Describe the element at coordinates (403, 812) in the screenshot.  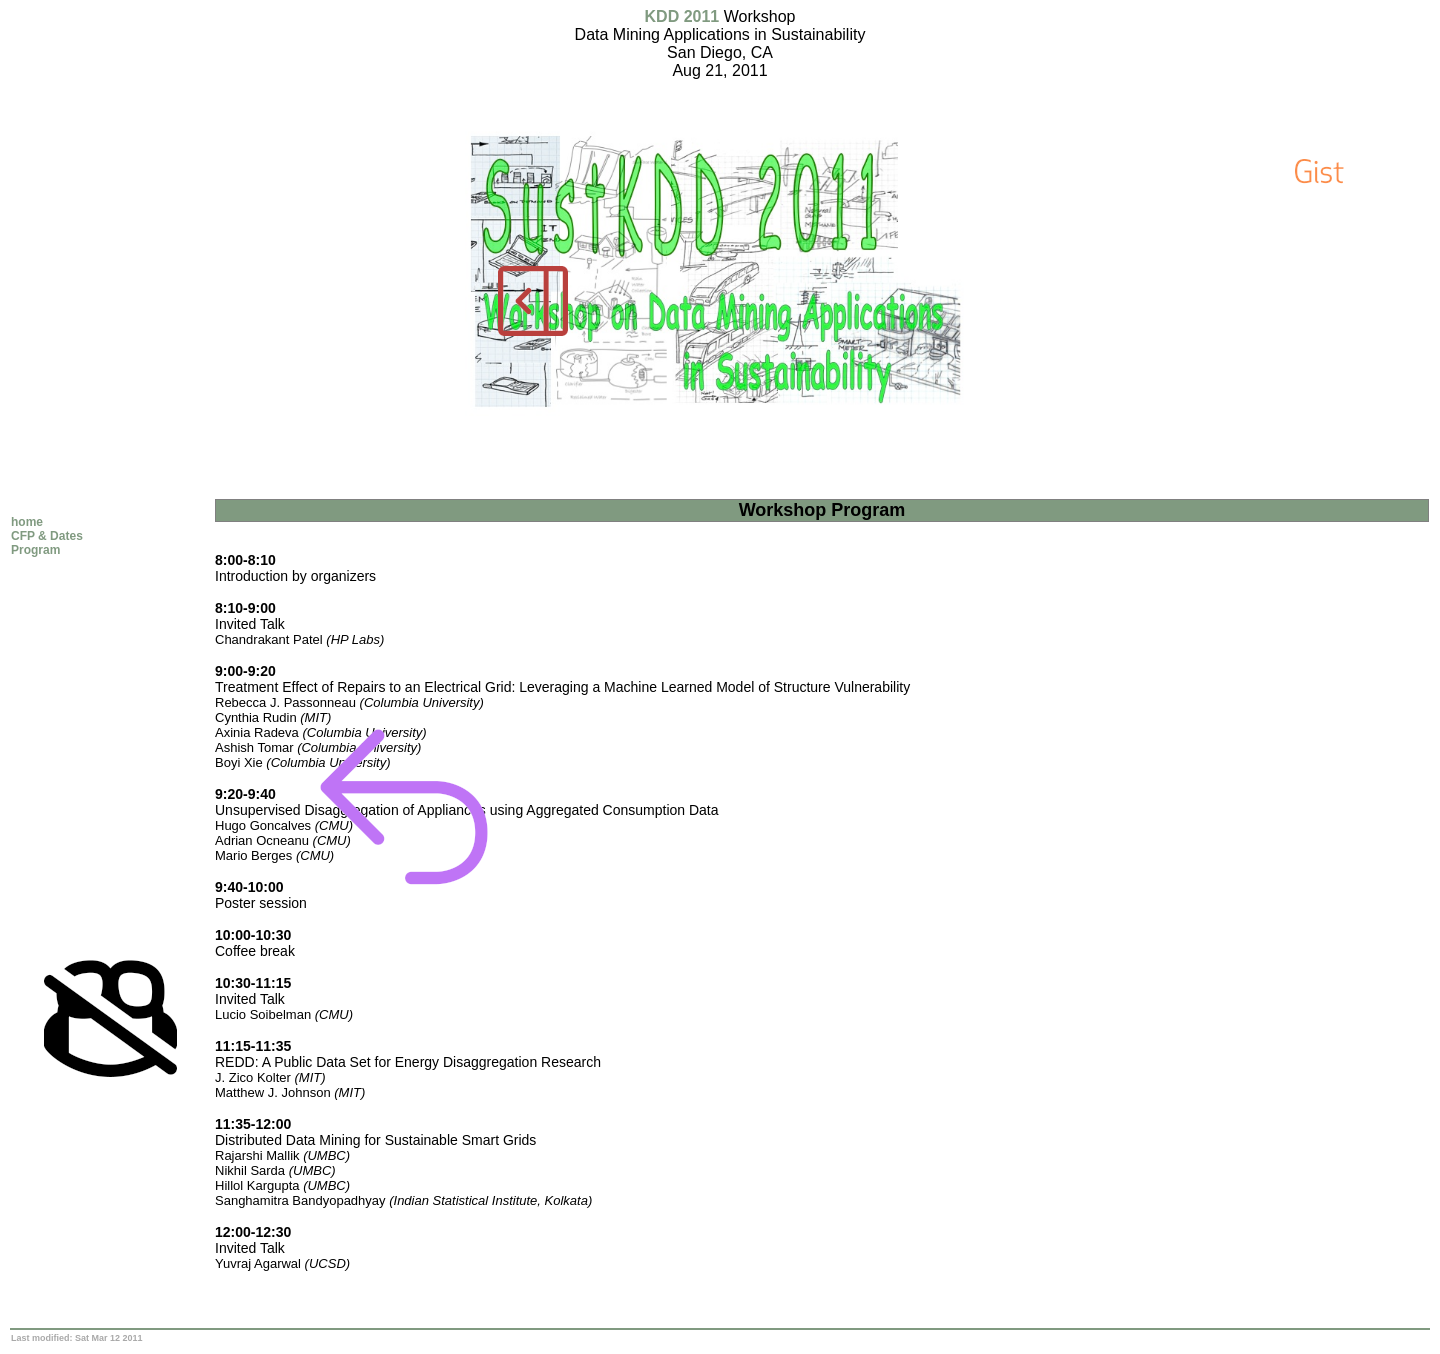
I see `undo the last action` at that location.